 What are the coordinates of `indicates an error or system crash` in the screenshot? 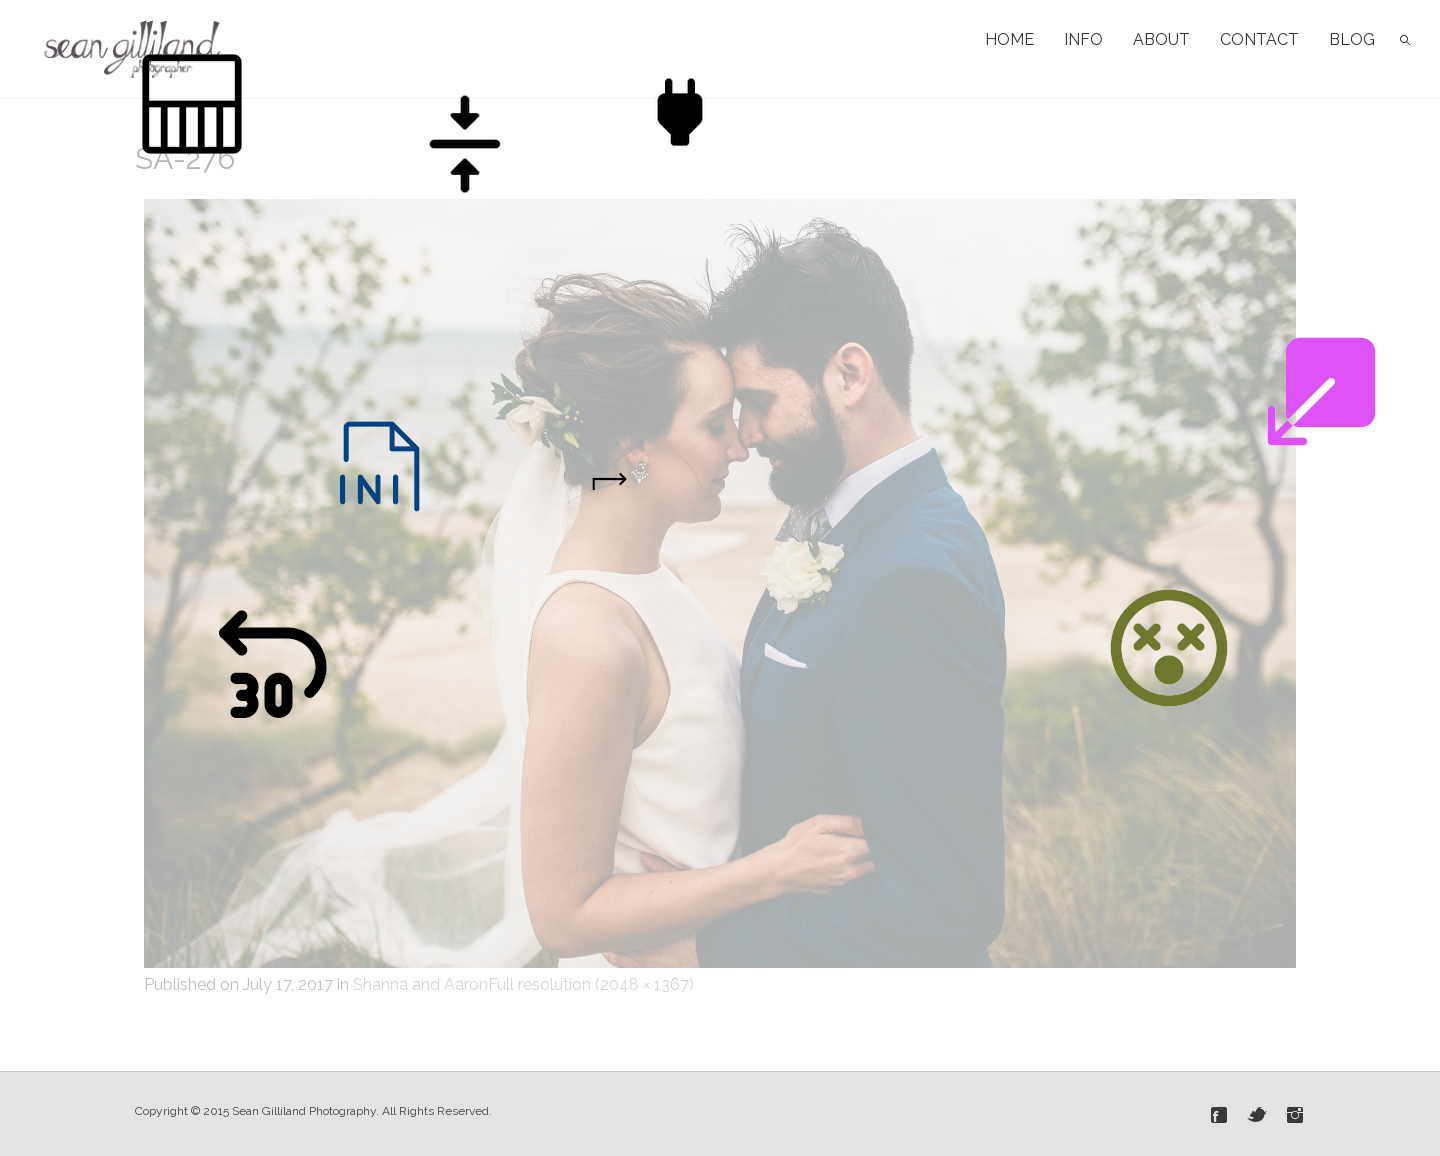 It's located at (1169, 648).